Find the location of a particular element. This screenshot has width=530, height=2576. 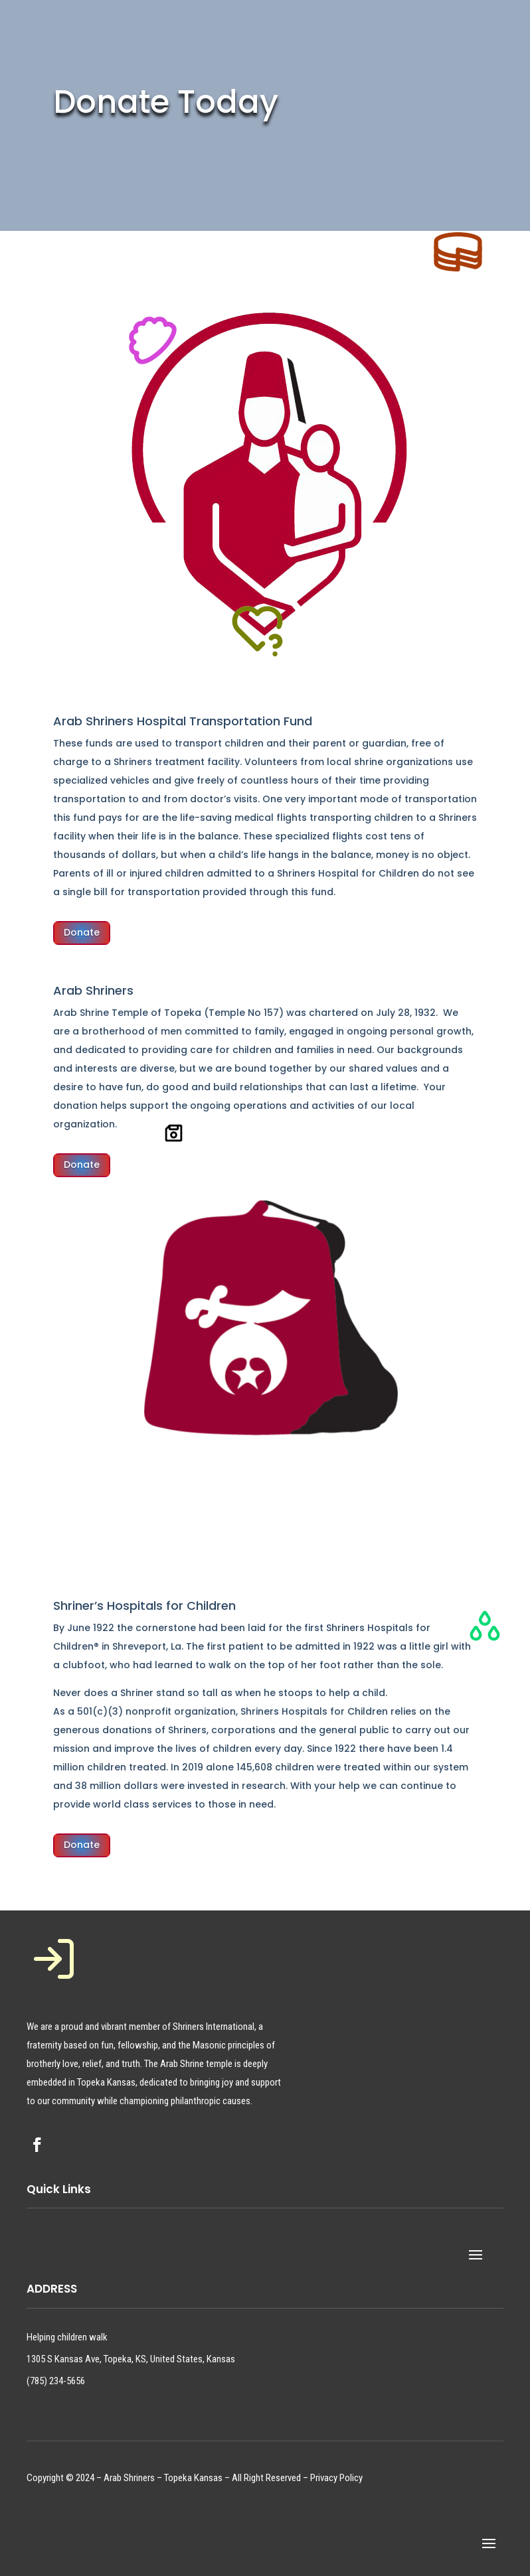

sign in to your account is located at coordinates (54, 1959).